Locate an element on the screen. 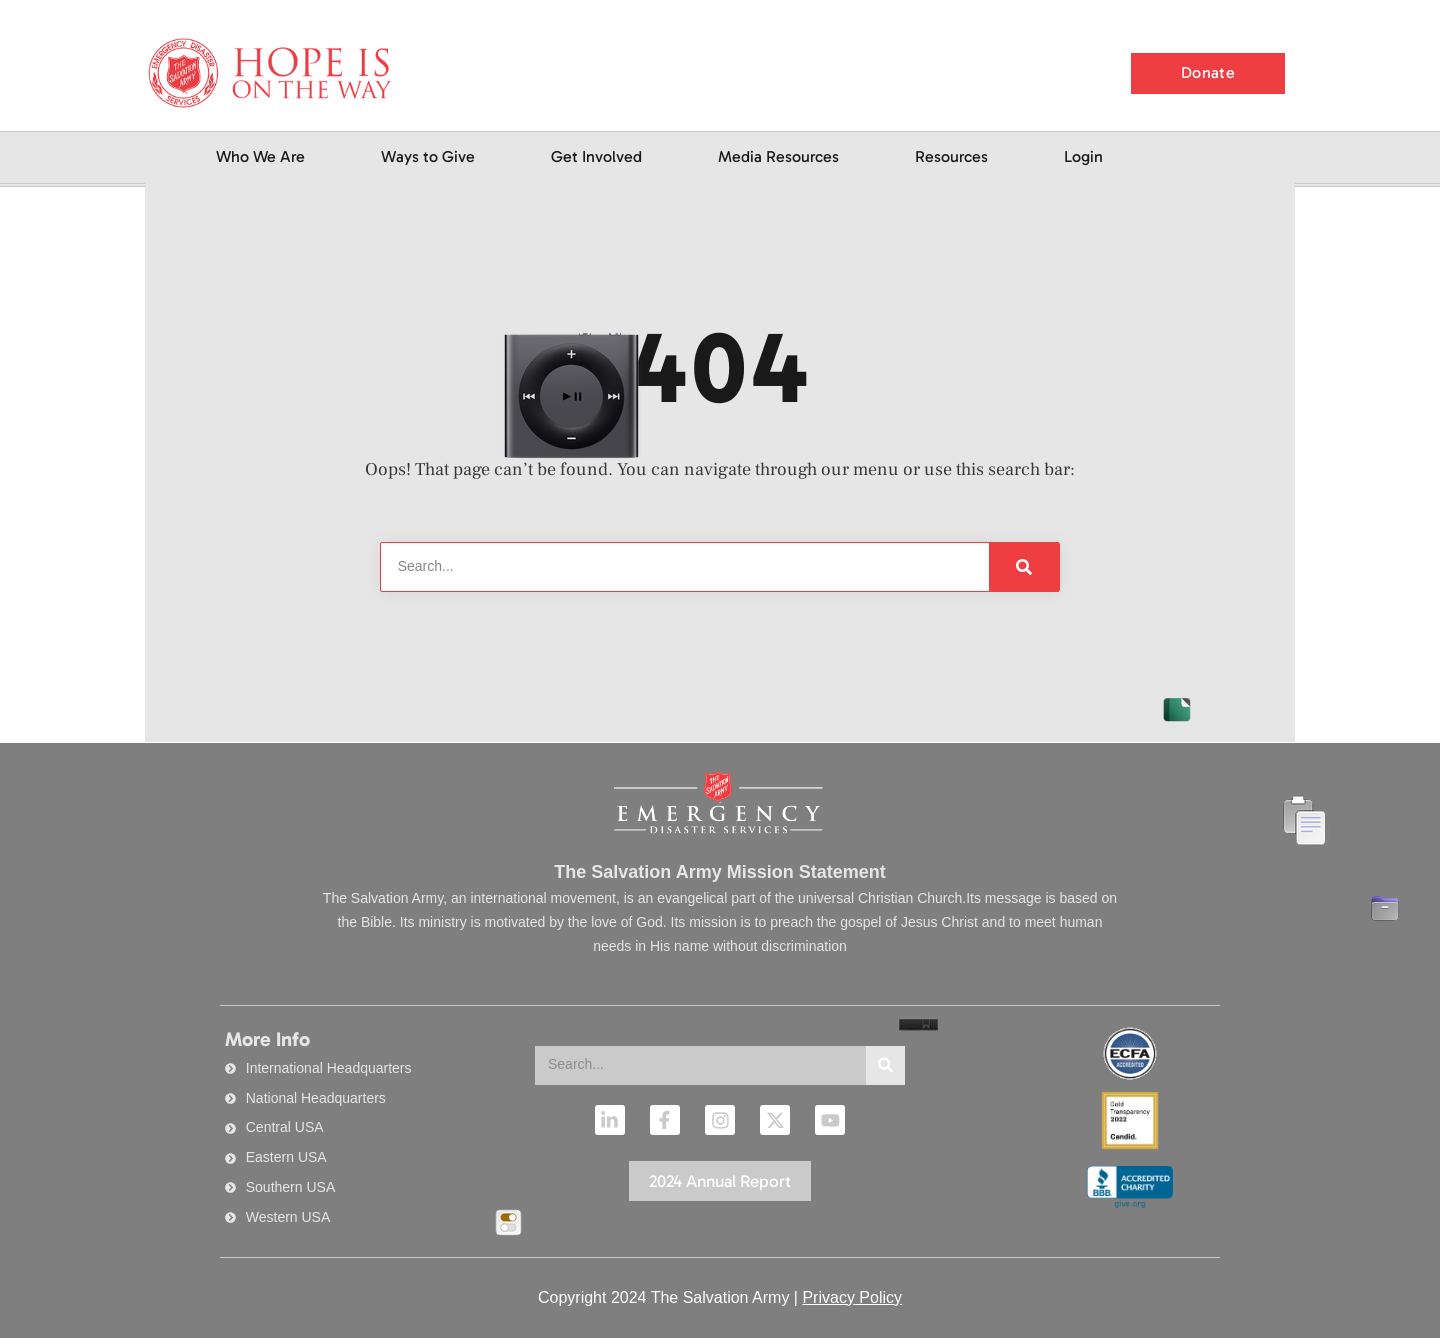  open the nautilus file manager is located at coordinates (1385, 908).